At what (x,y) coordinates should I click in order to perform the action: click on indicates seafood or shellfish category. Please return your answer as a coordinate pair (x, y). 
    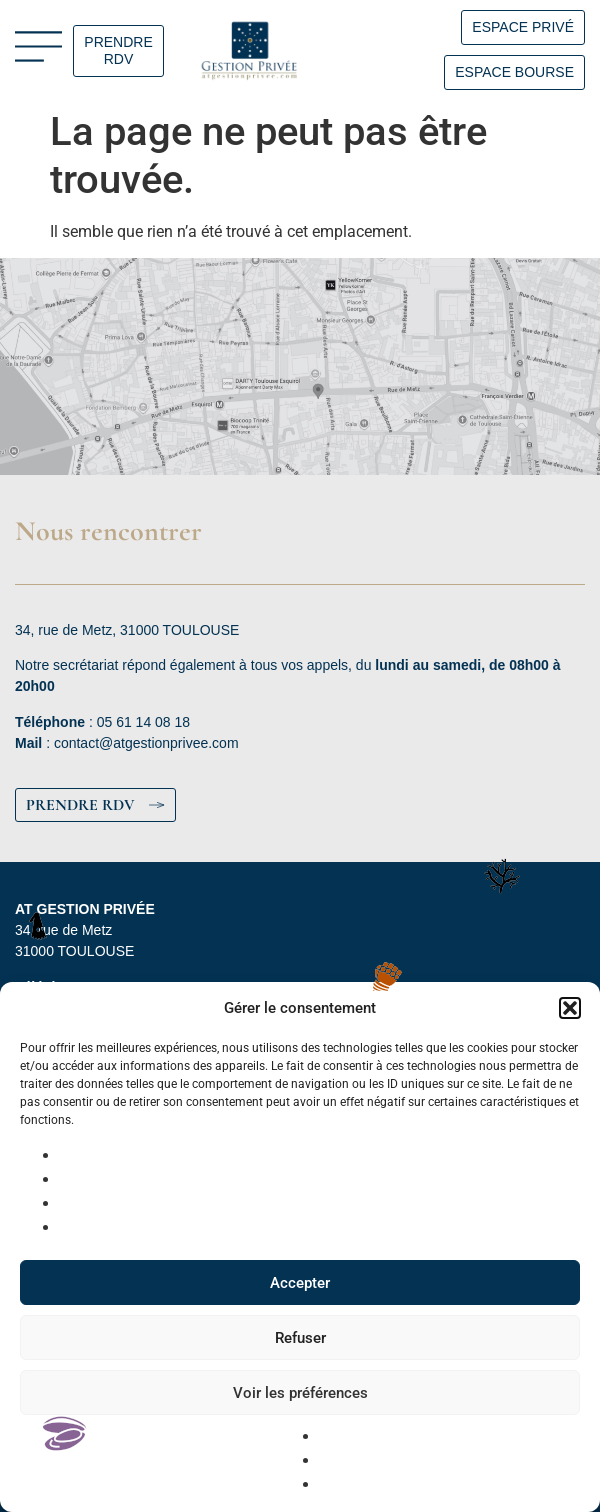
    Looking at the image, I should click on (64, 1433).